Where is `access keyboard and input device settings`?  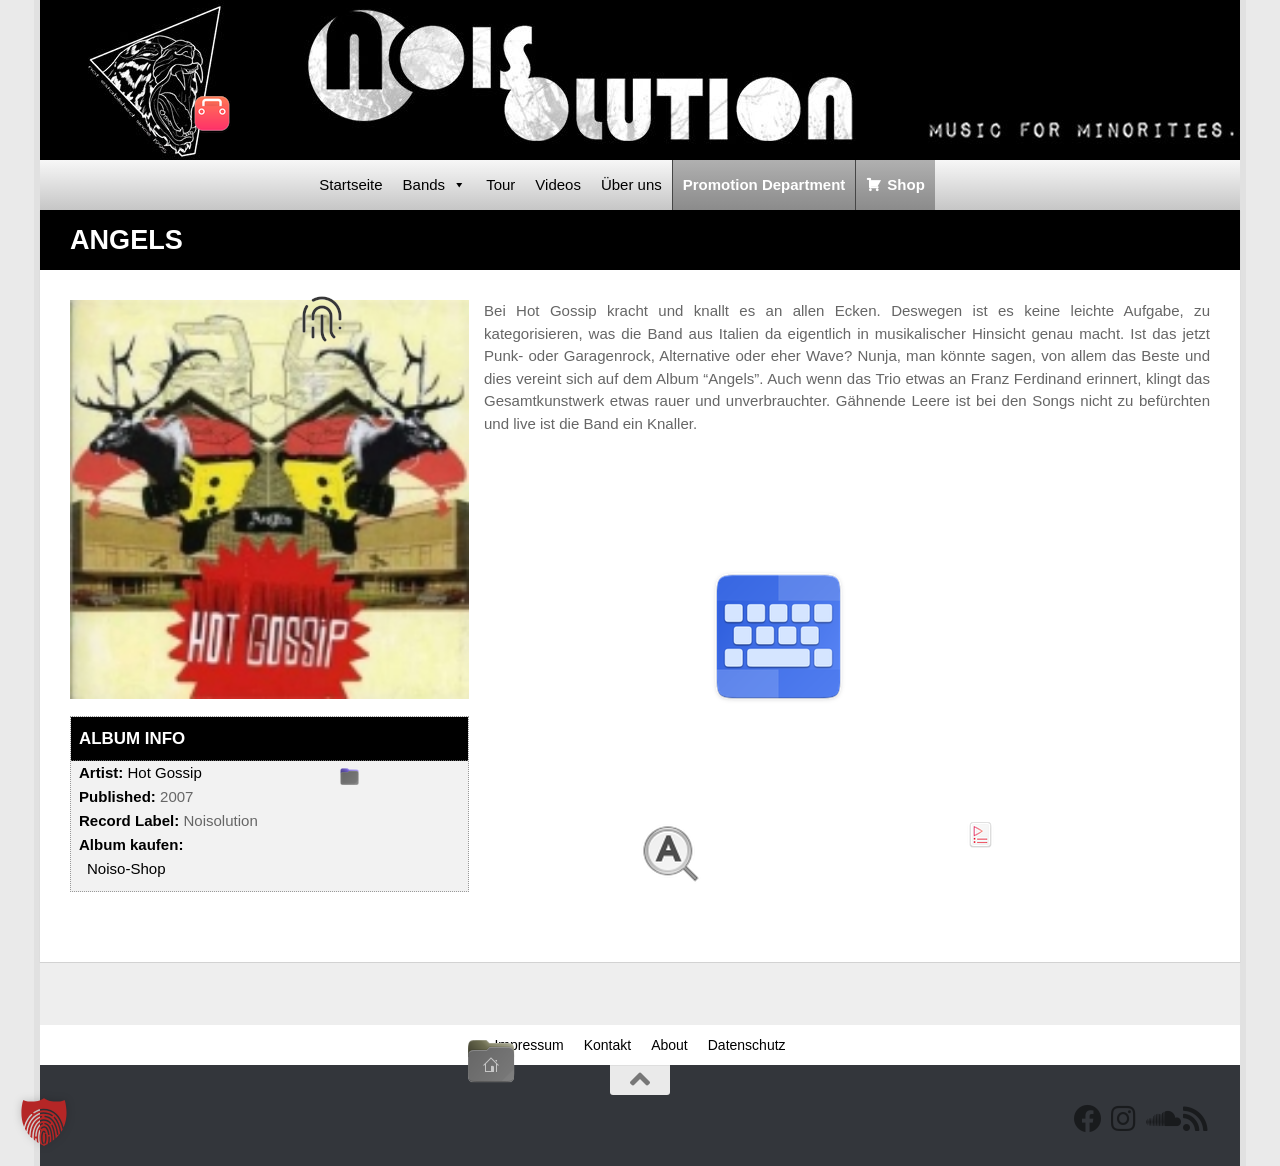
access keyboard and input device settings is located at coordinates (778, 636).